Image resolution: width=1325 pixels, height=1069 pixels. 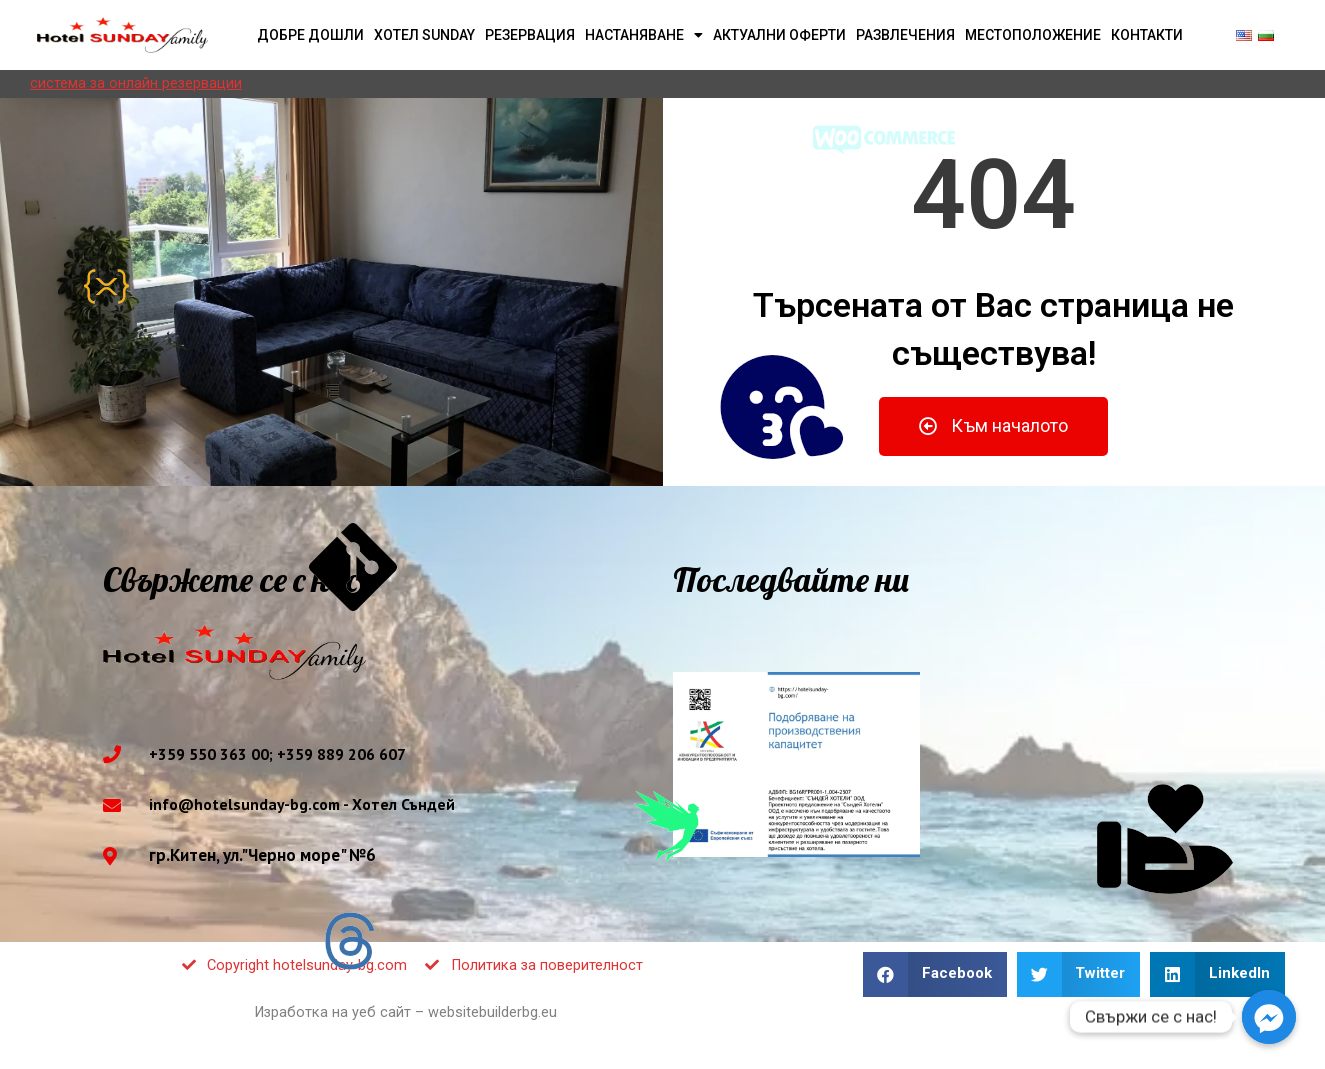 I want to click on insert a block quote, so click(x=332, y=390).